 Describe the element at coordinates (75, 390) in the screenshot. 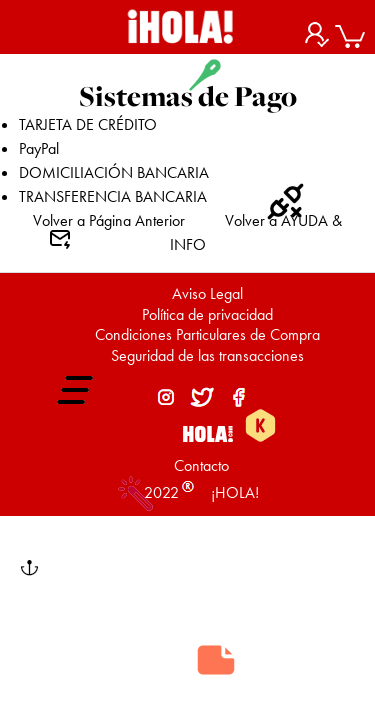

I see `clear all items from a list` at that location.